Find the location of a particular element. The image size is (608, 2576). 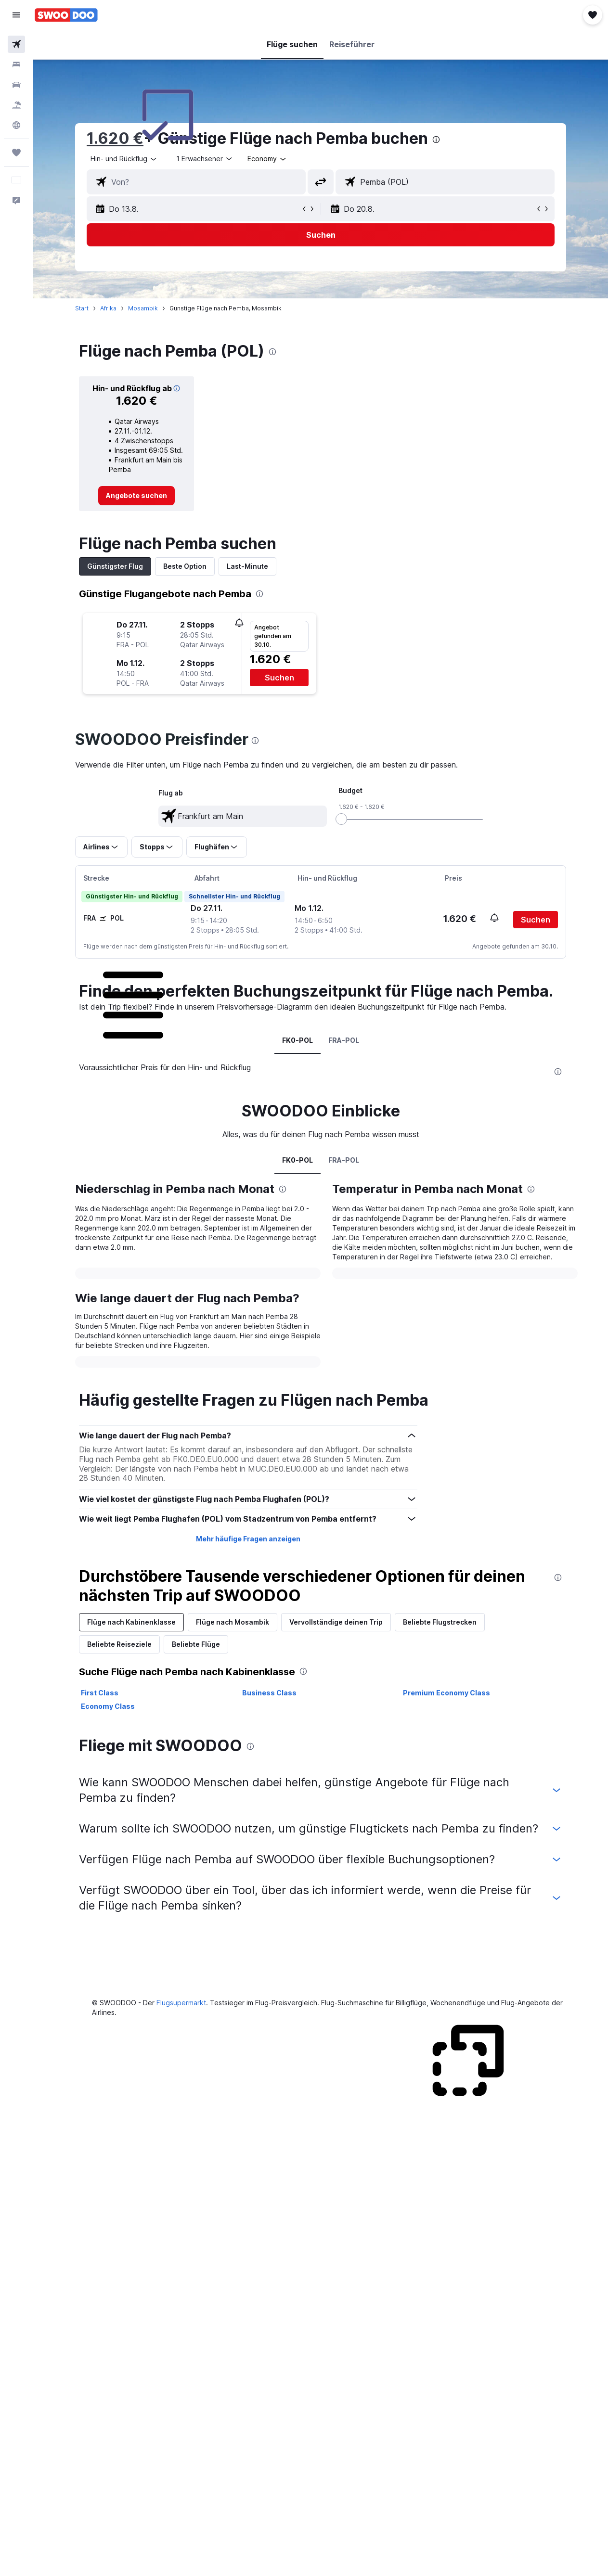

mark task as complete is located at coordinates (168, 115).